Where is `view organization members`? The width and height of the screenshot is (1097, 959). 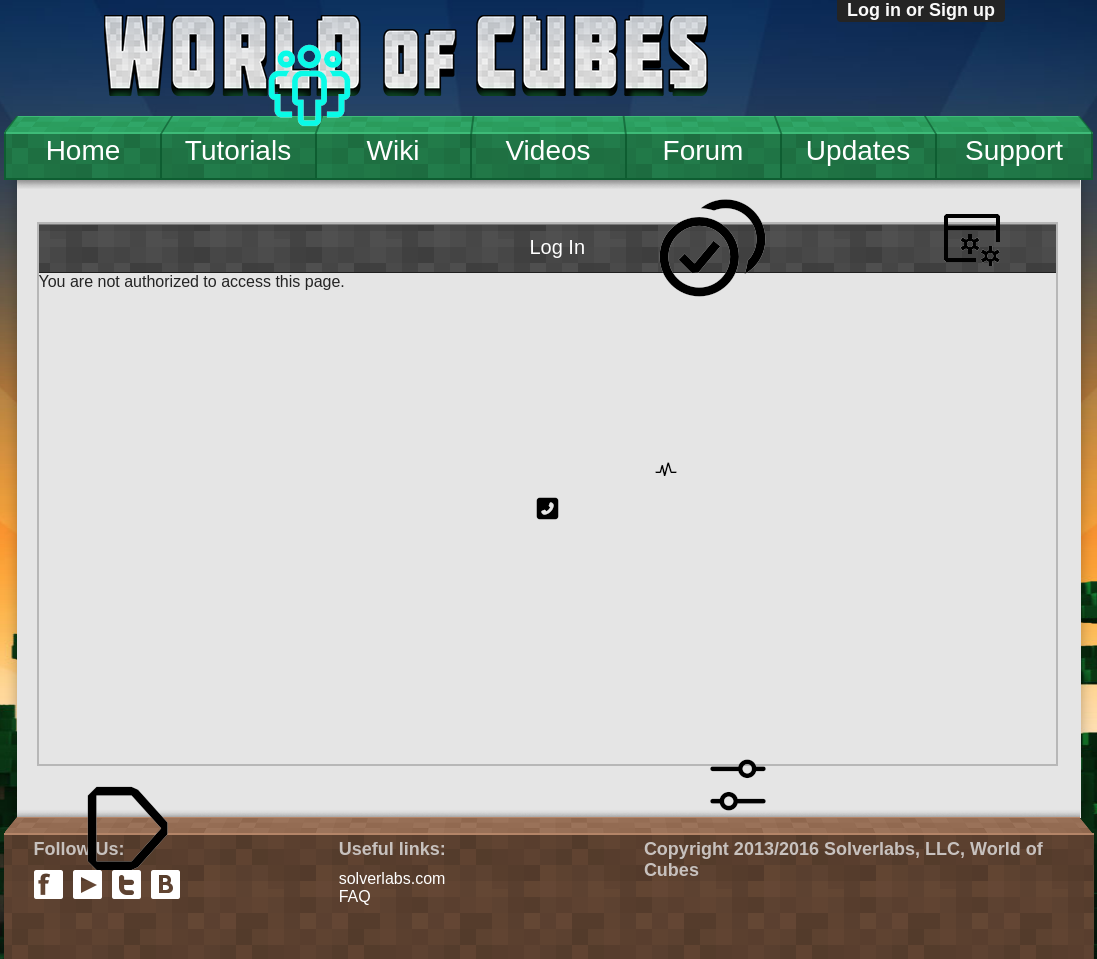 view organization members is located at coordinates (309, 85).